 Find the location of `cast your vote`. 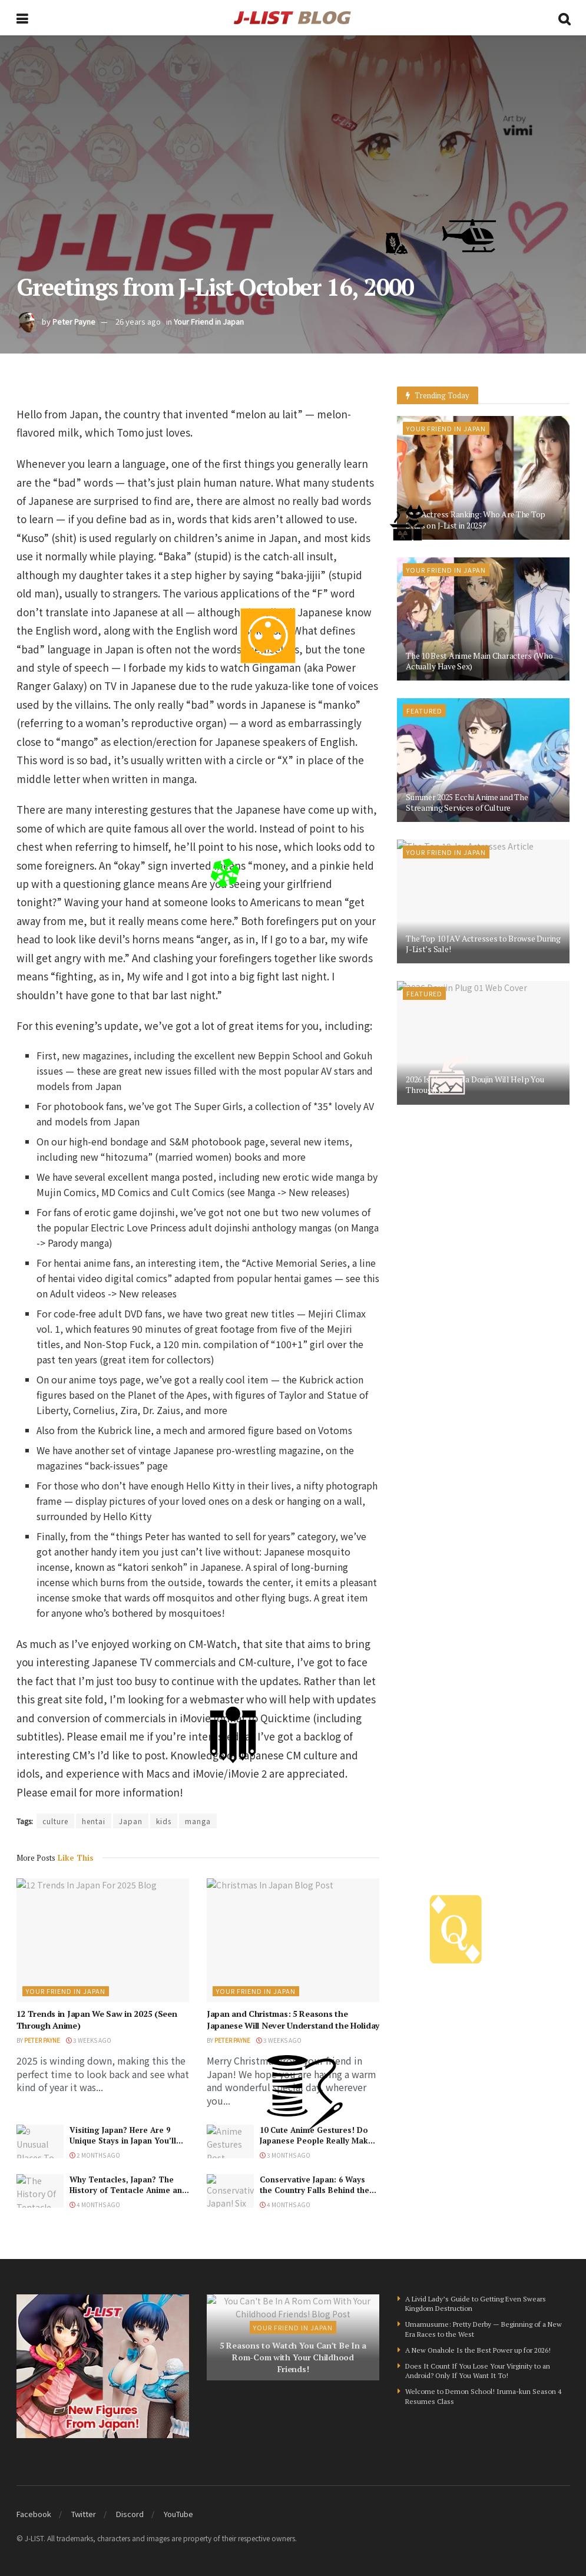

cast your vote is located at coordinates (446, 1075).